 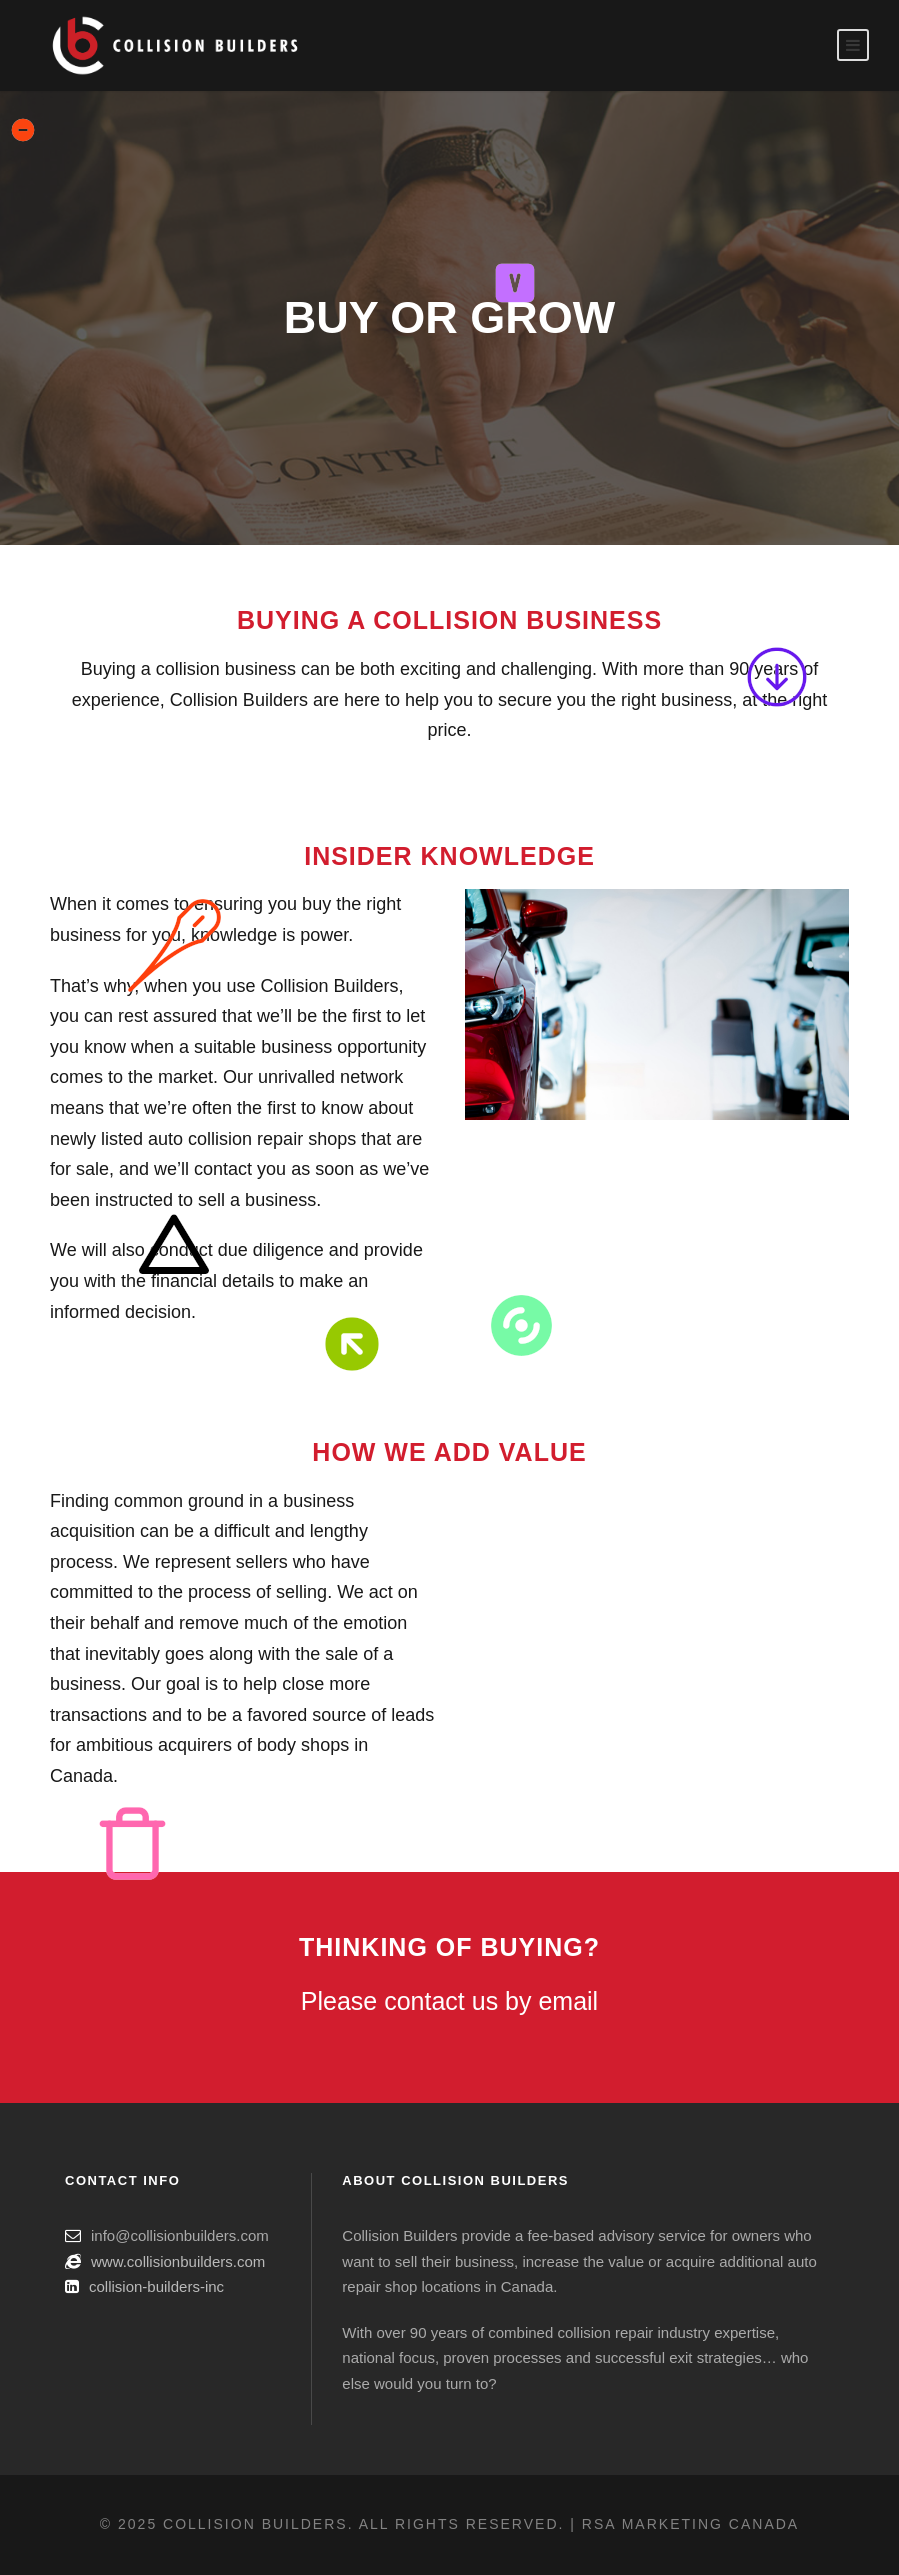 What do you see at coordinates (132, 1843) in the screenshot?
I see `delete selected item` at bounding box center [132, 1843].